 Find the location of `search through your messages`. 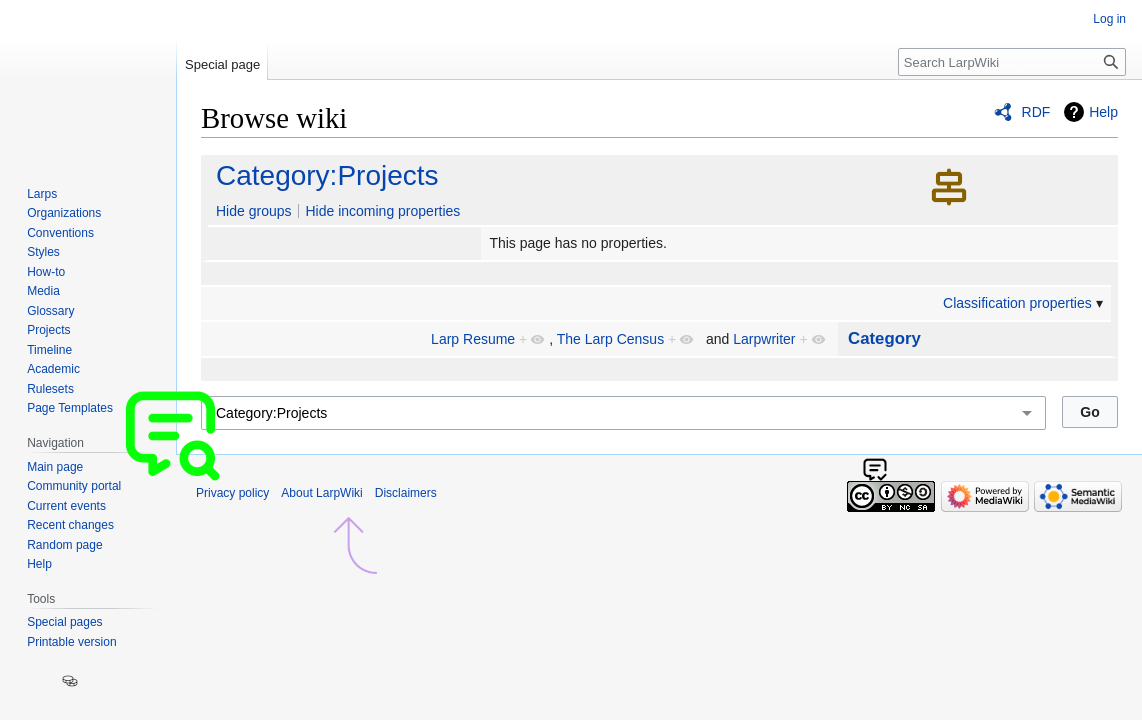

search through your messages is located at coordinates (170, 431).